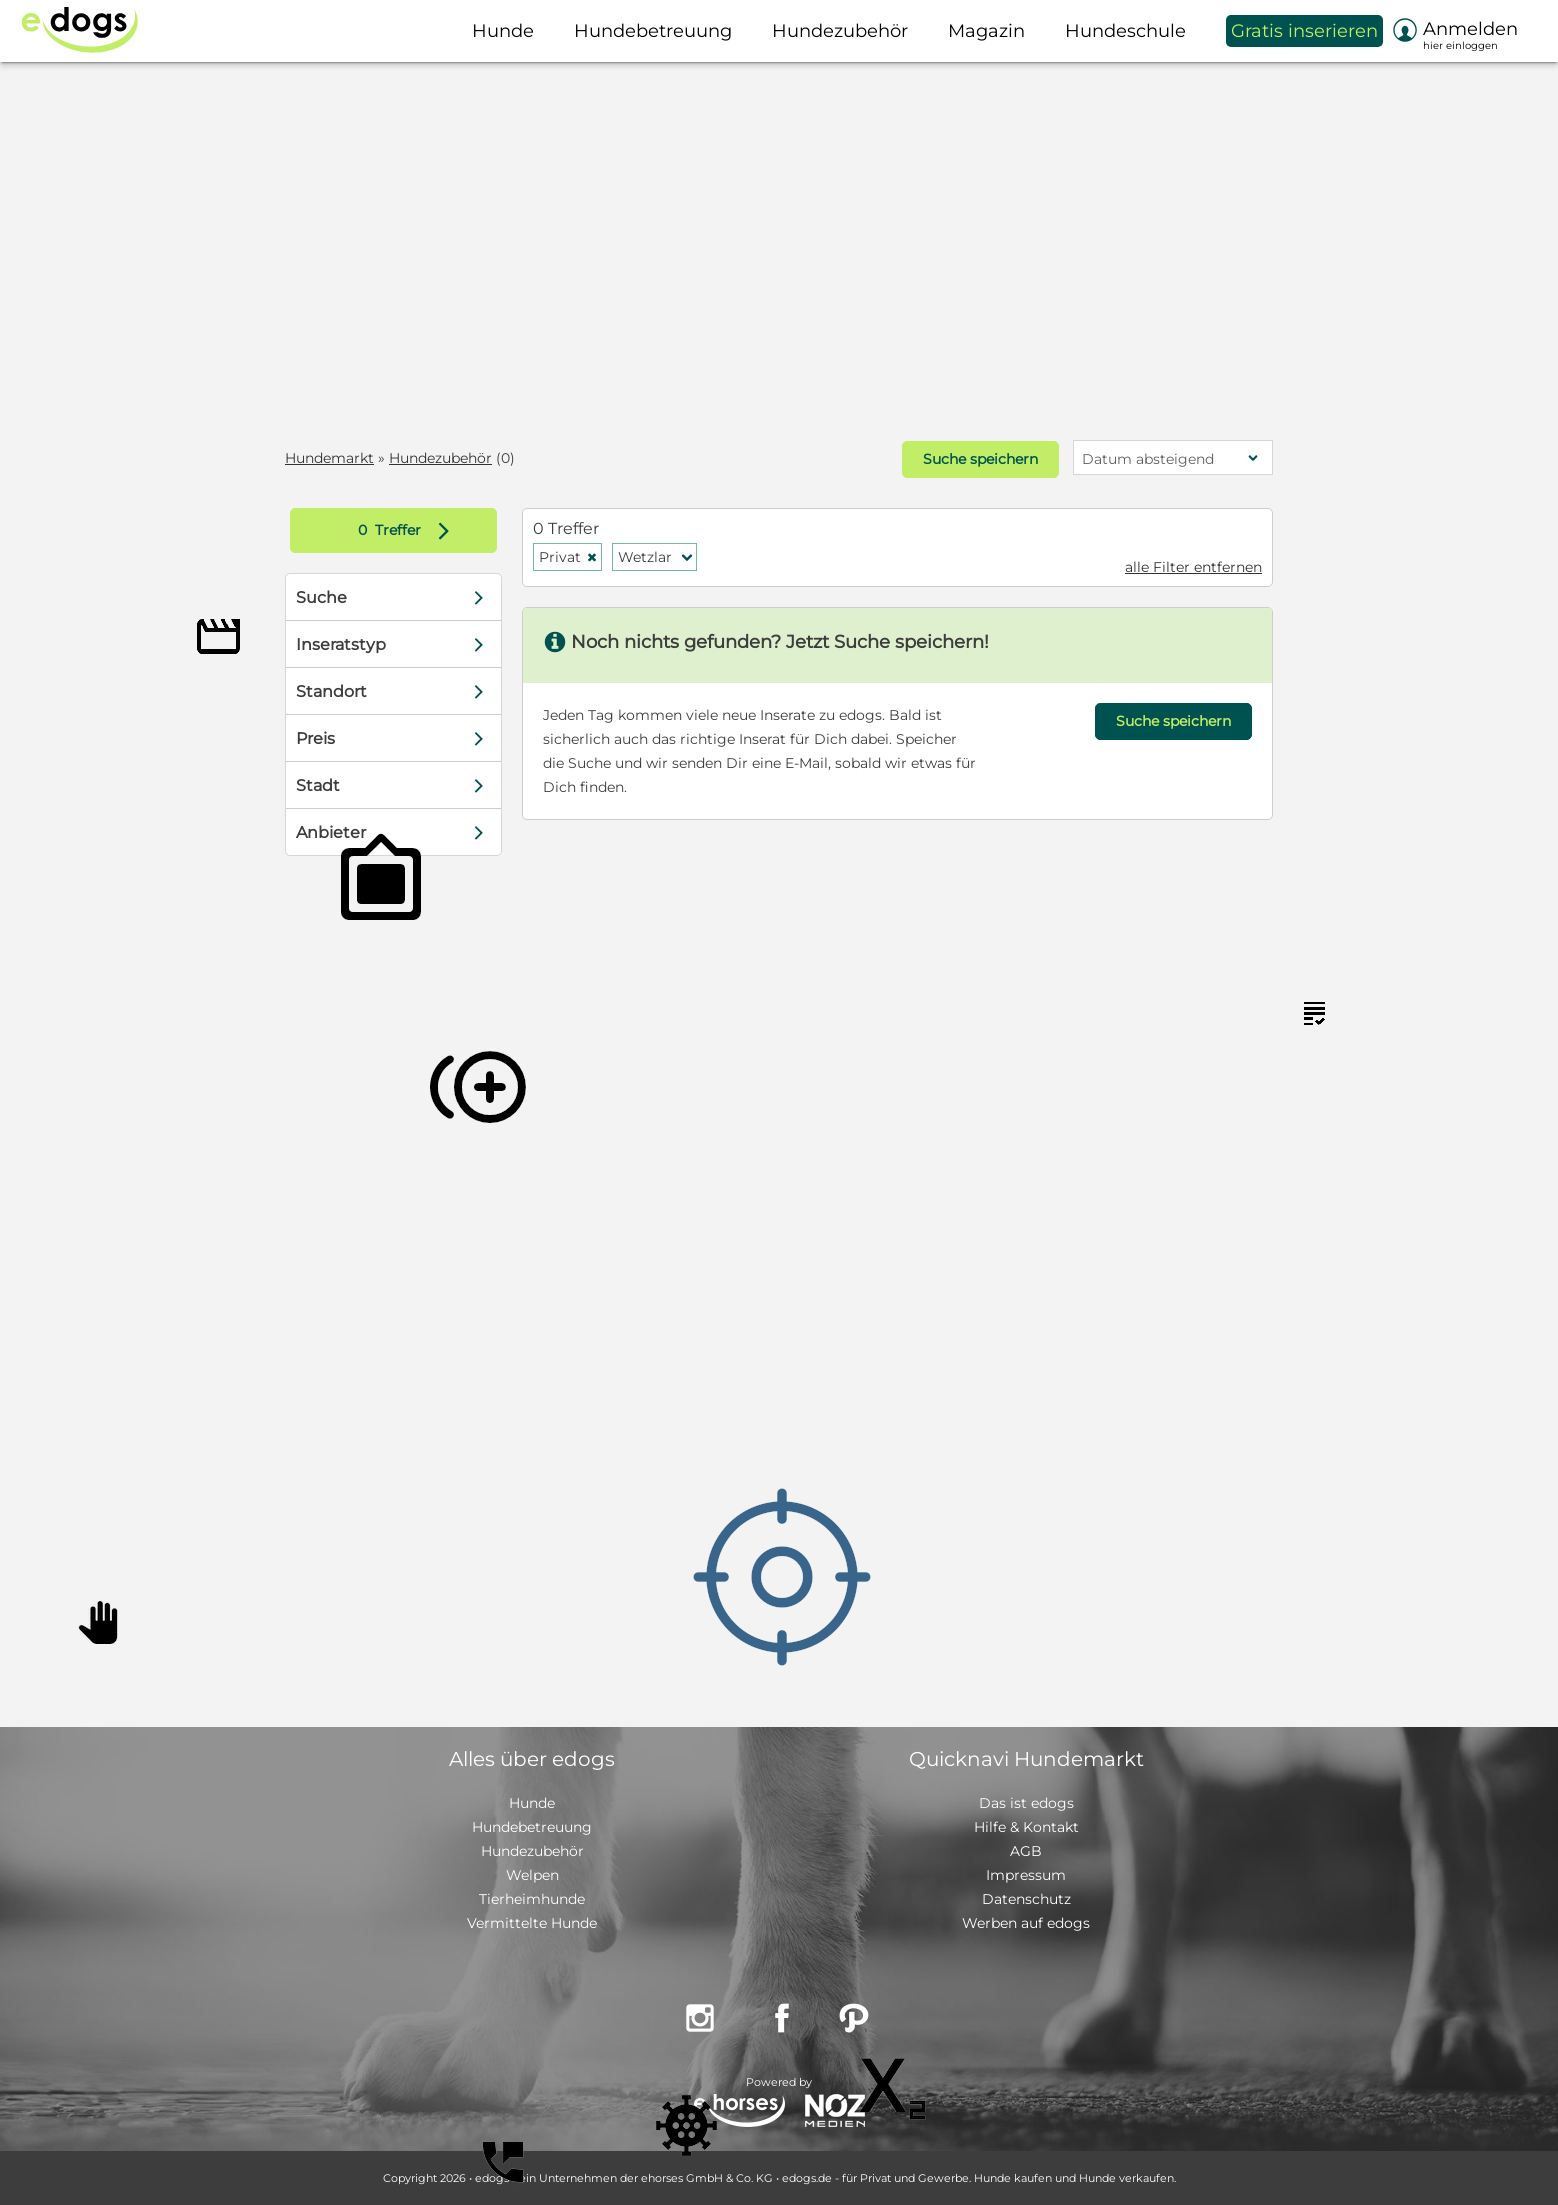 The height and width of the screenshot is (2205, 1558). Describe the element at coordinates (97, 1622) in the screenshot. I see `stop or pause an action` at that location.